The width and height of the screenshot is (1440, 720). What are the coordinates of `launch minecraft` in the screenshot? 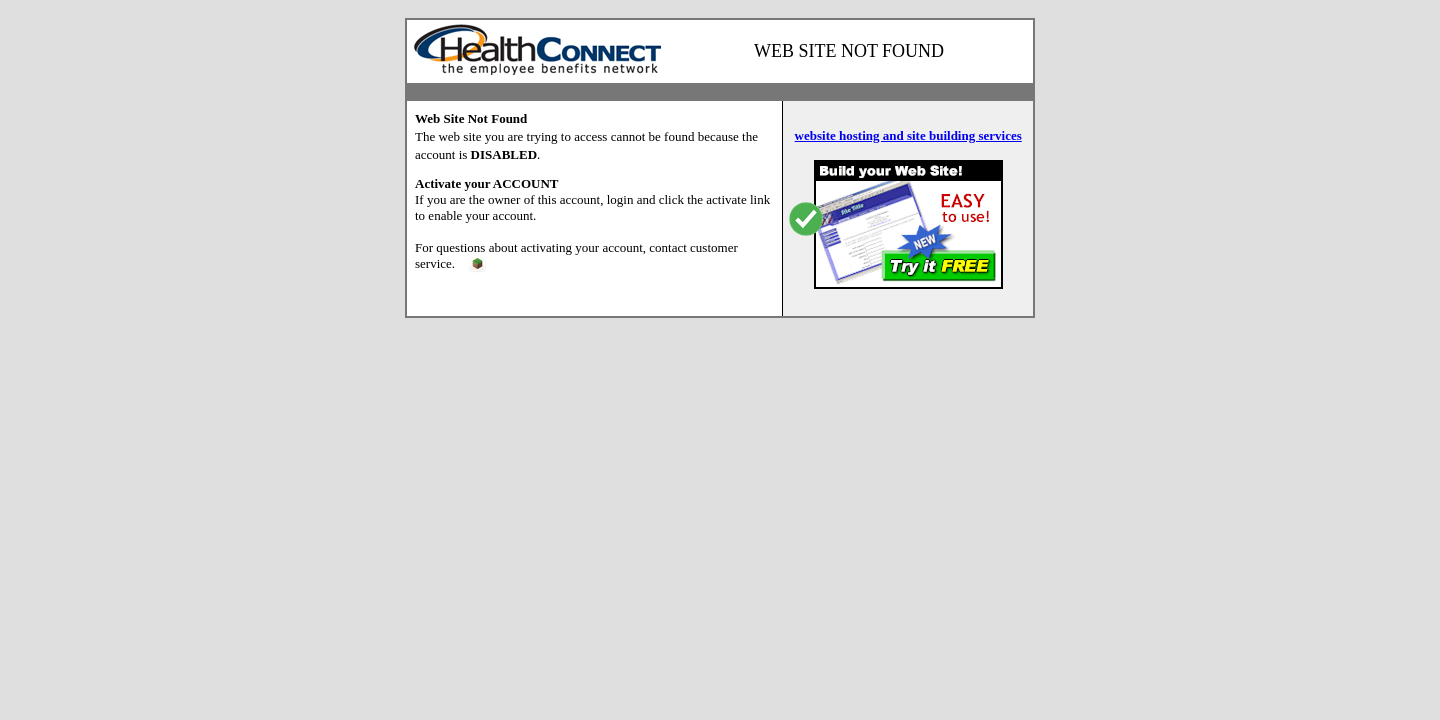 It's located at (477, 263).